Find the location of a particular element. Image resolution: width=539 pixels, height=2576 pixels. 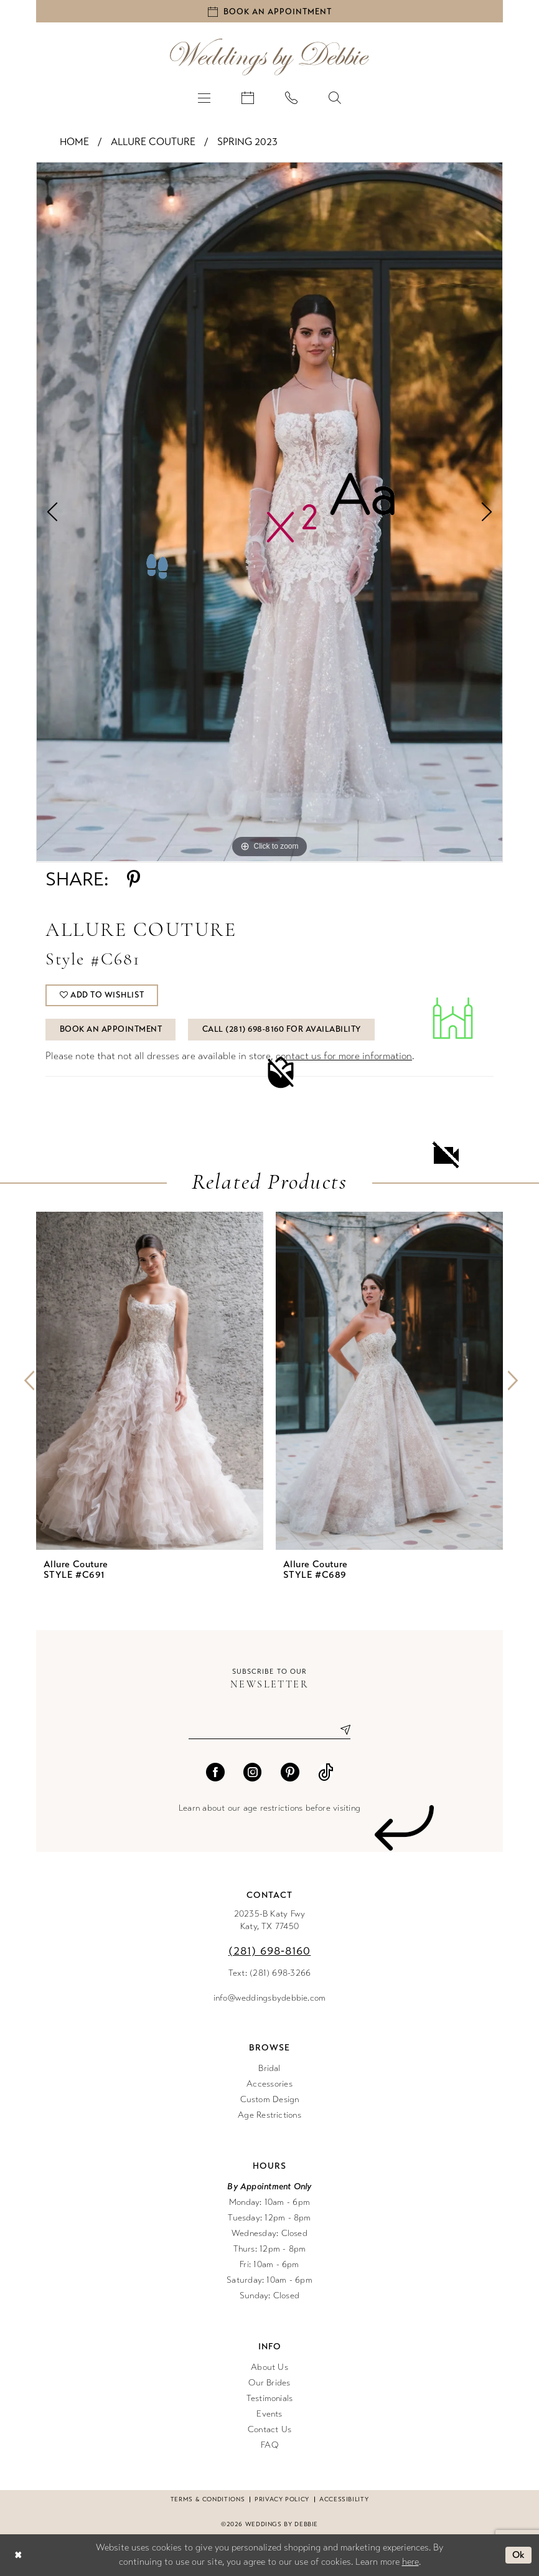

turn off camera or disable video is located at coordinates (446, 1156).